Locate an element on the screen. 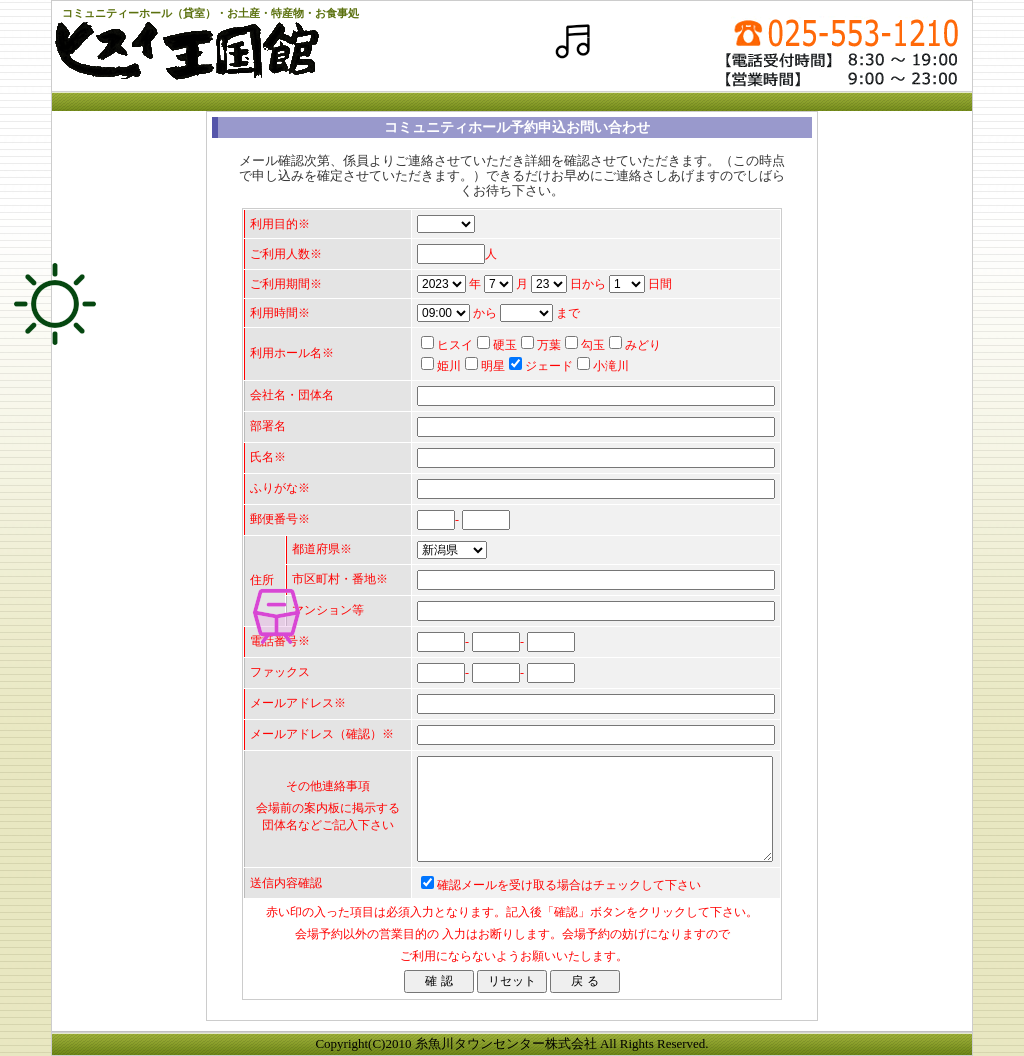 This screenshot has height=1056, width=1024. view regional train schedules is located at coordinates (276, 614).